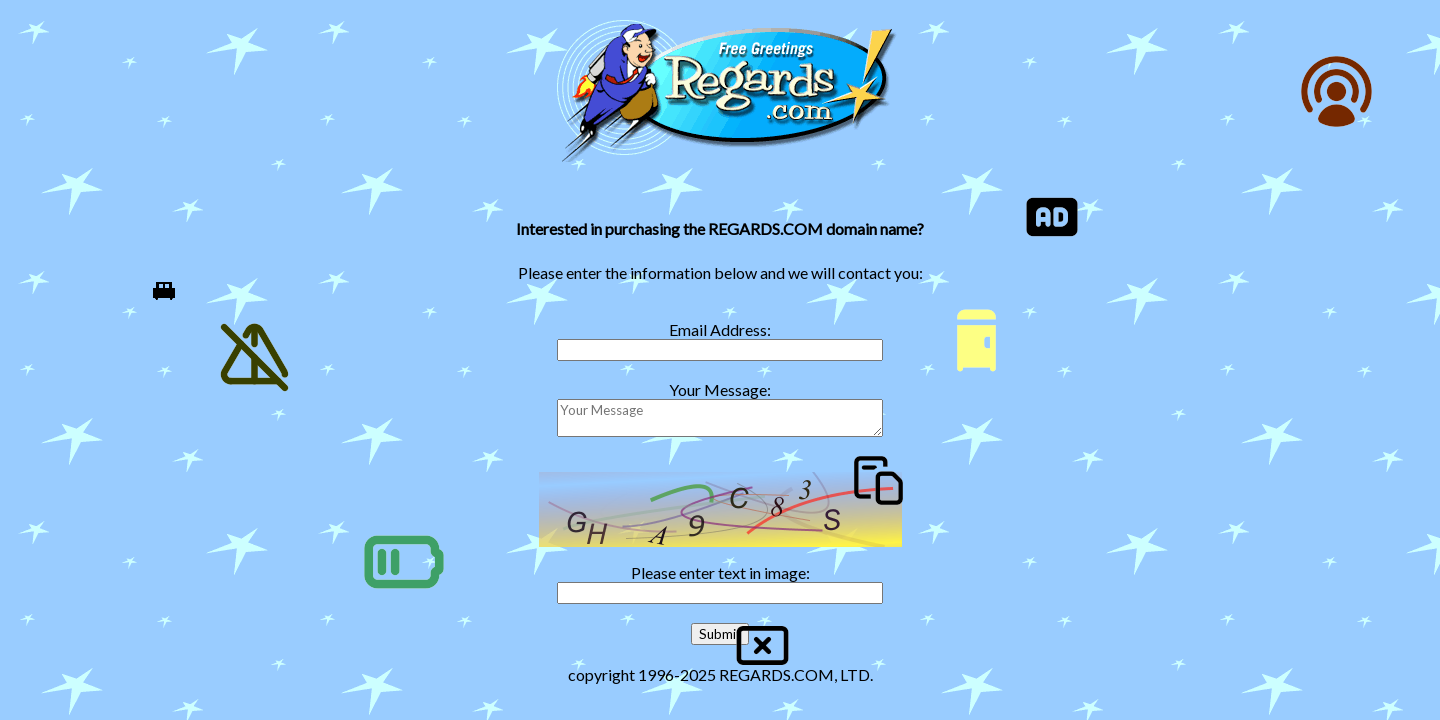 The height and width of the screenshot is (720, 1440). What do you see at coordinates (164, 291) in the screenshot?
I see `select single bed accommodation` at bounding box center [164, 291].